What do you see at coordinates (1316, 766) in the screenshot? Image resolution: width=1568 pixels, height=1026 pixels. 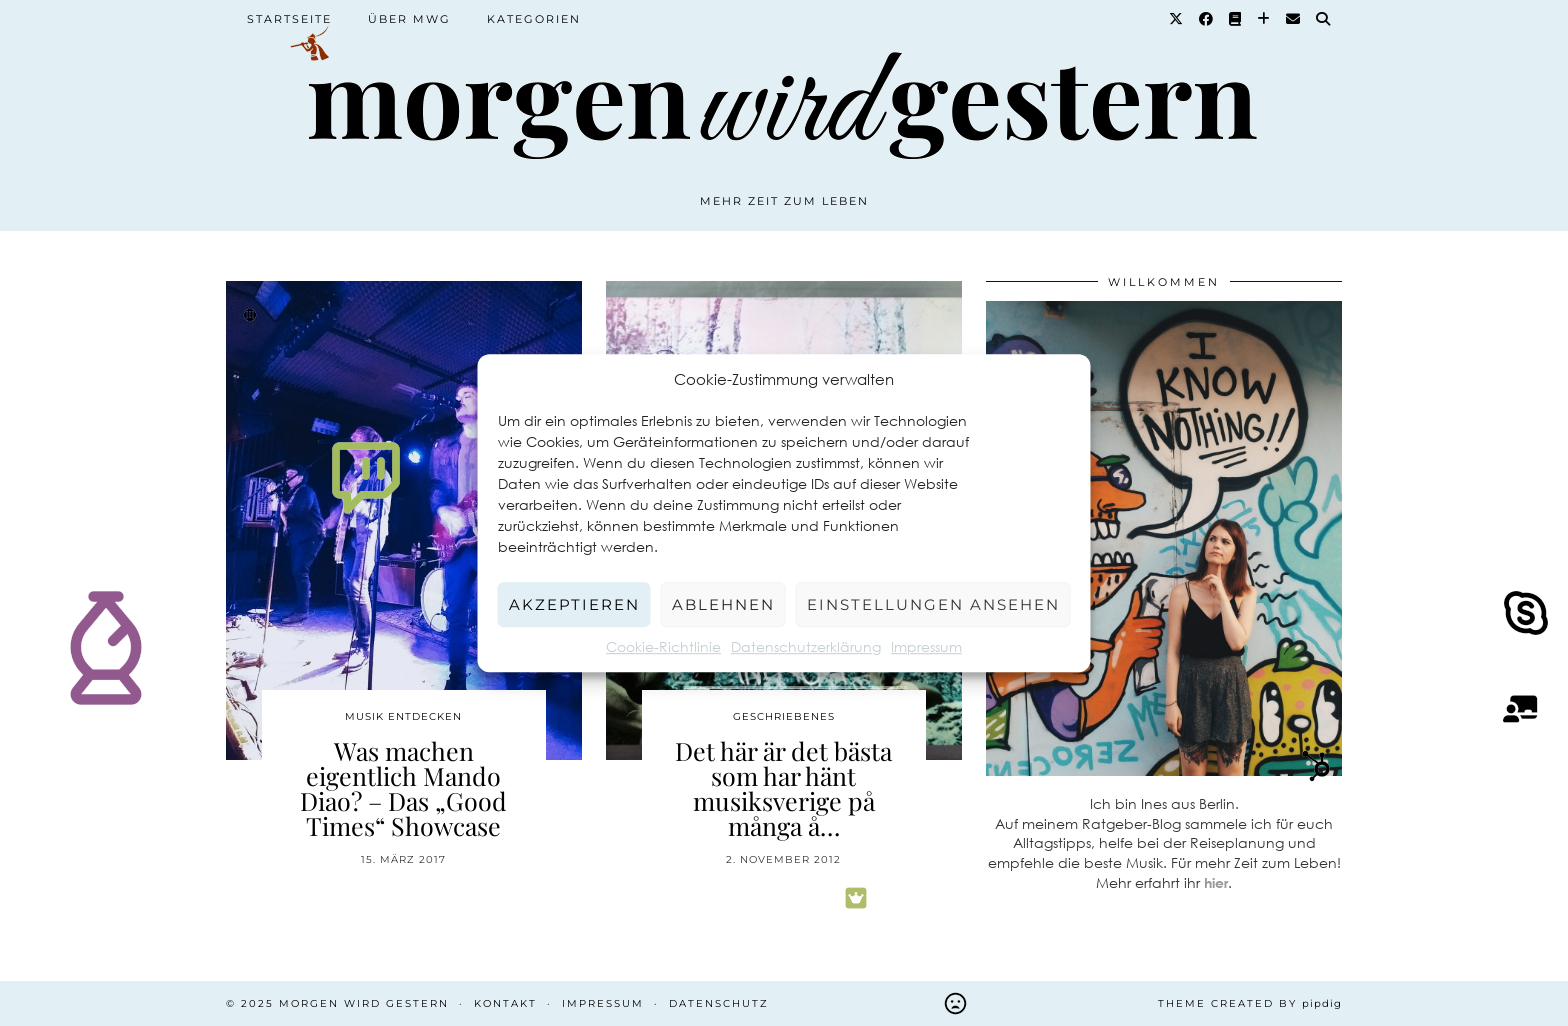 I see `open HubSpot integration` at bounding box center [1316, 766].